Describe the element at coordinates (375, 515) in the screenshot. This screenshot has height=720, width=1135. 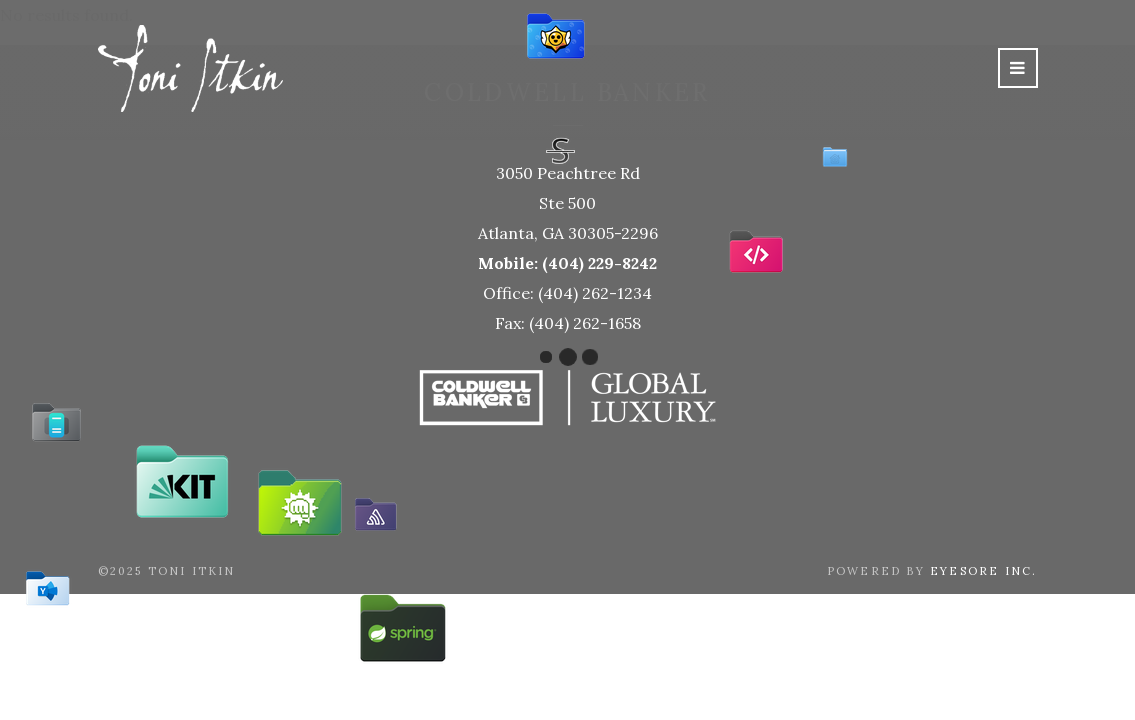
I see `folder containing sentry error monitoring projects` at that location.